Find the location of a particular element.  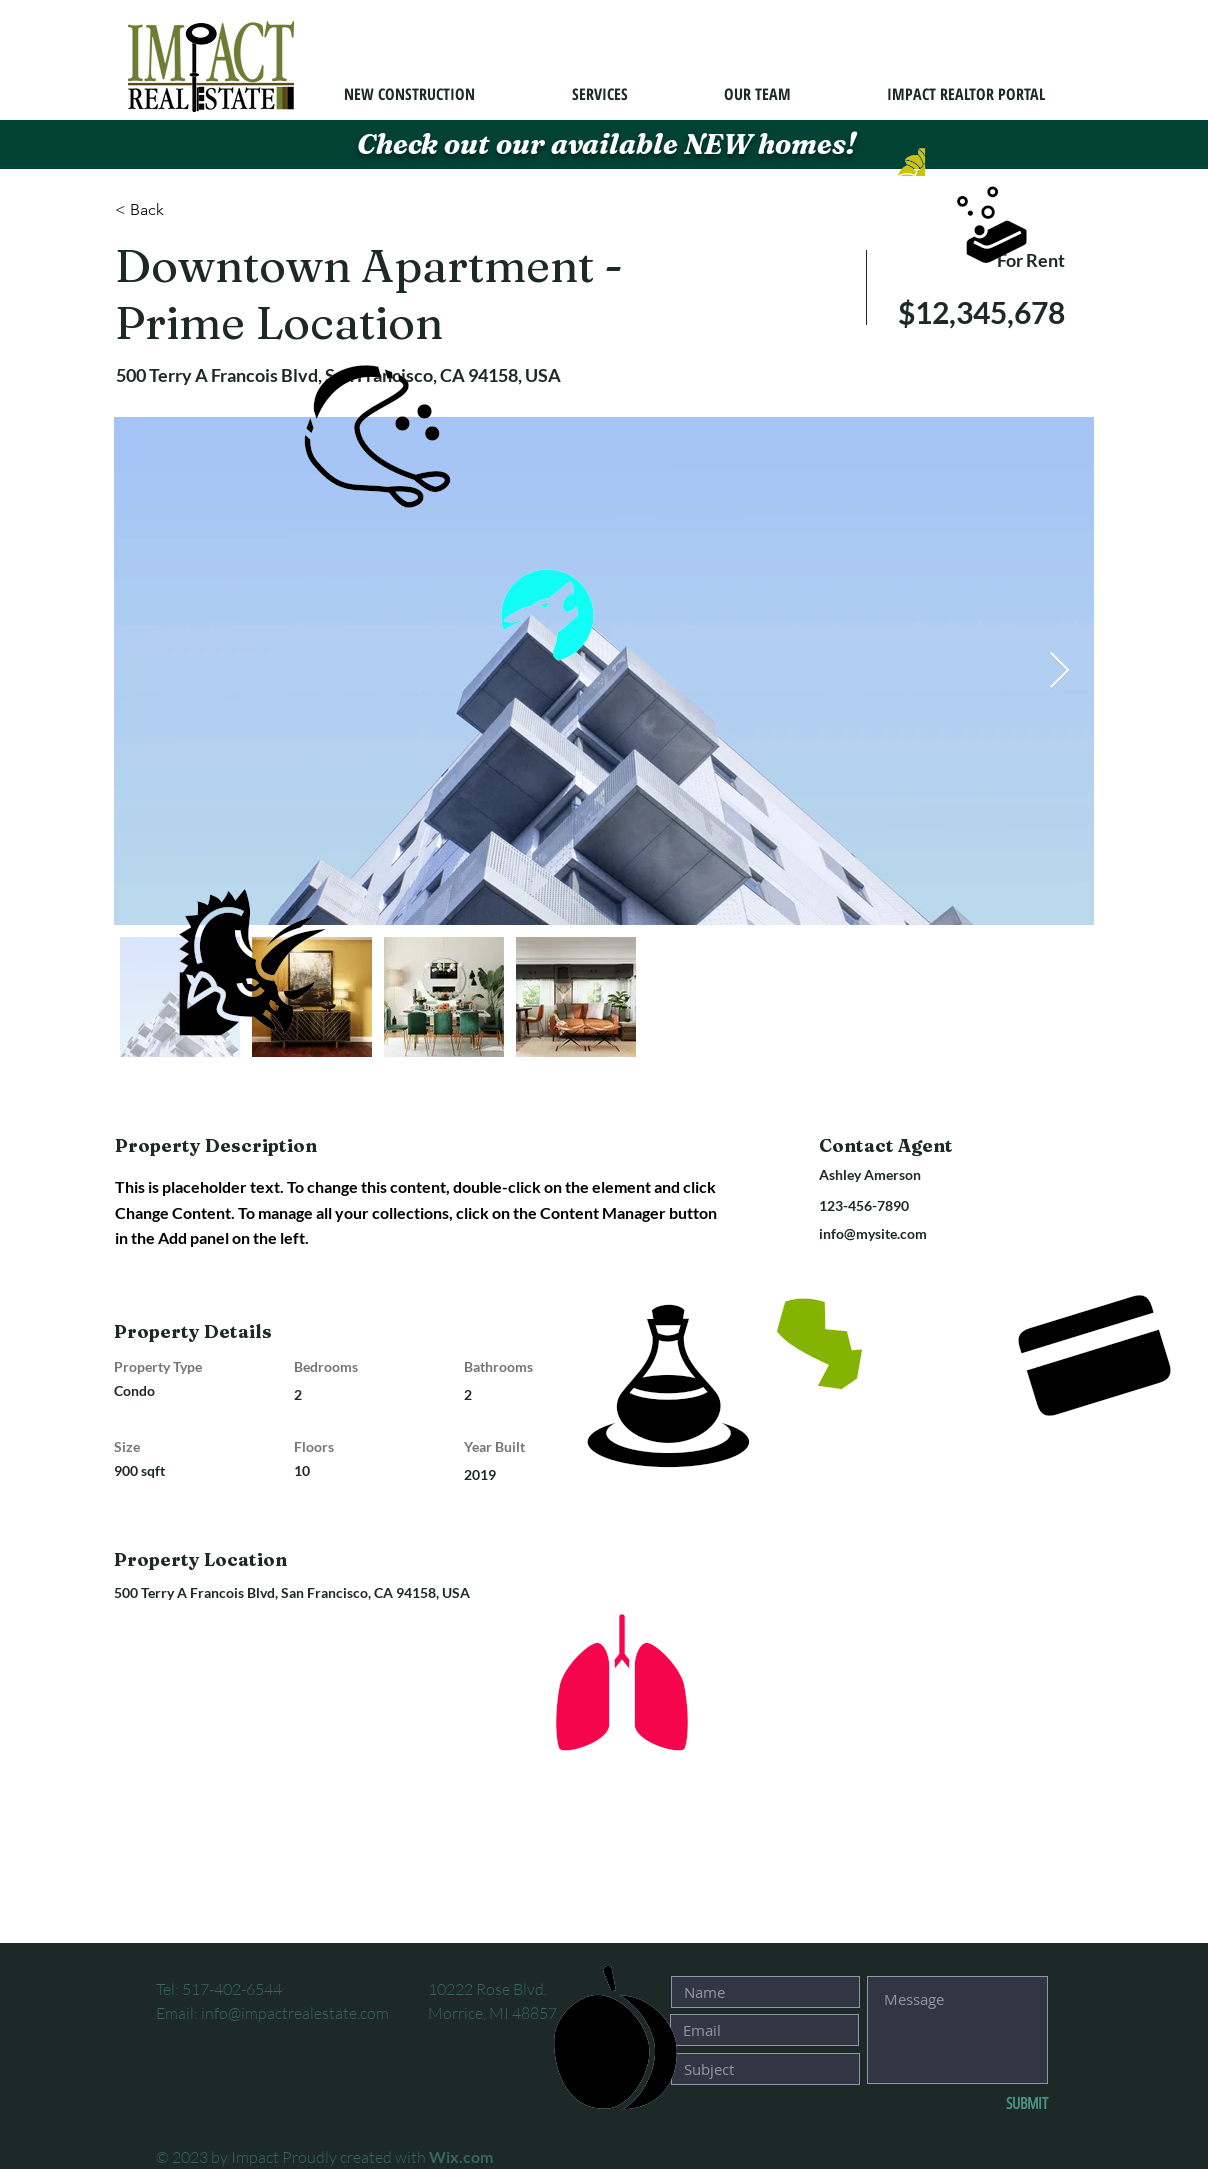

select peach flavor or ingredient is located at coordinates (615, 2037).